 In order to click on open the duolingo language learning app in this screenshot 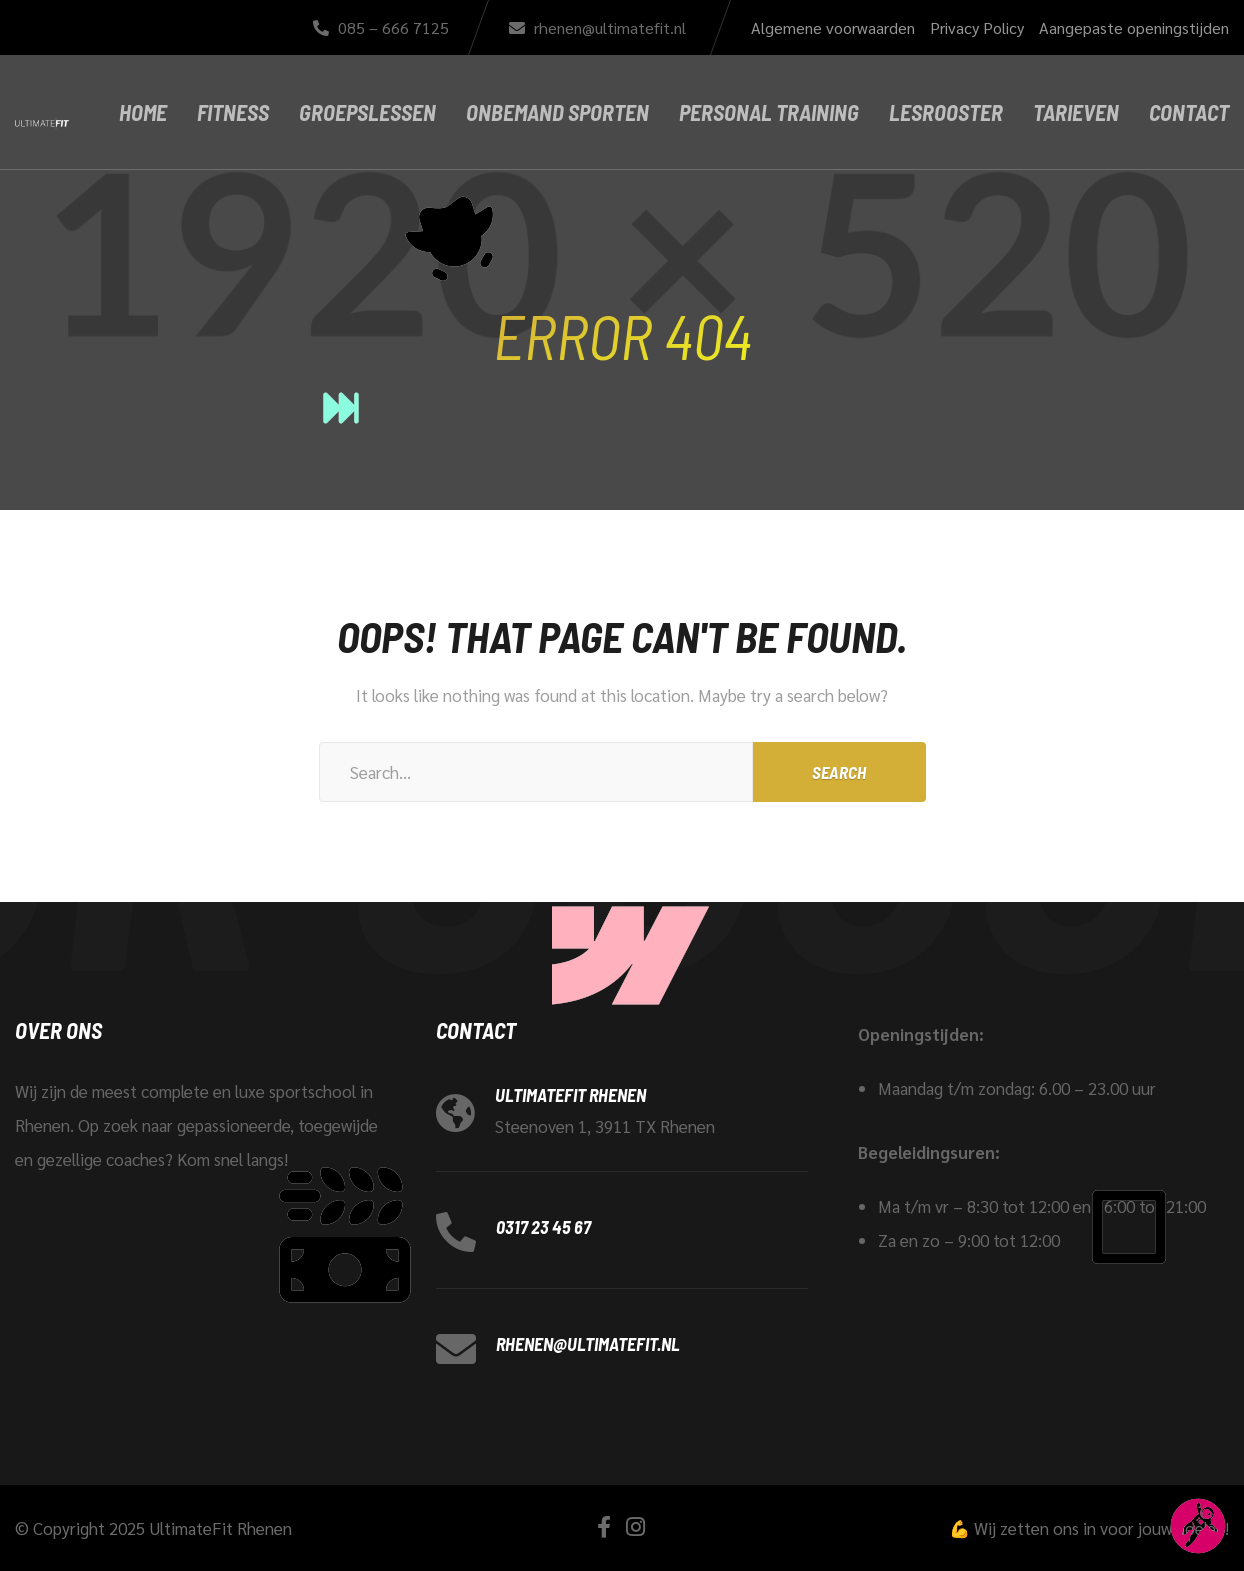, I will do `click(449, 239)`.